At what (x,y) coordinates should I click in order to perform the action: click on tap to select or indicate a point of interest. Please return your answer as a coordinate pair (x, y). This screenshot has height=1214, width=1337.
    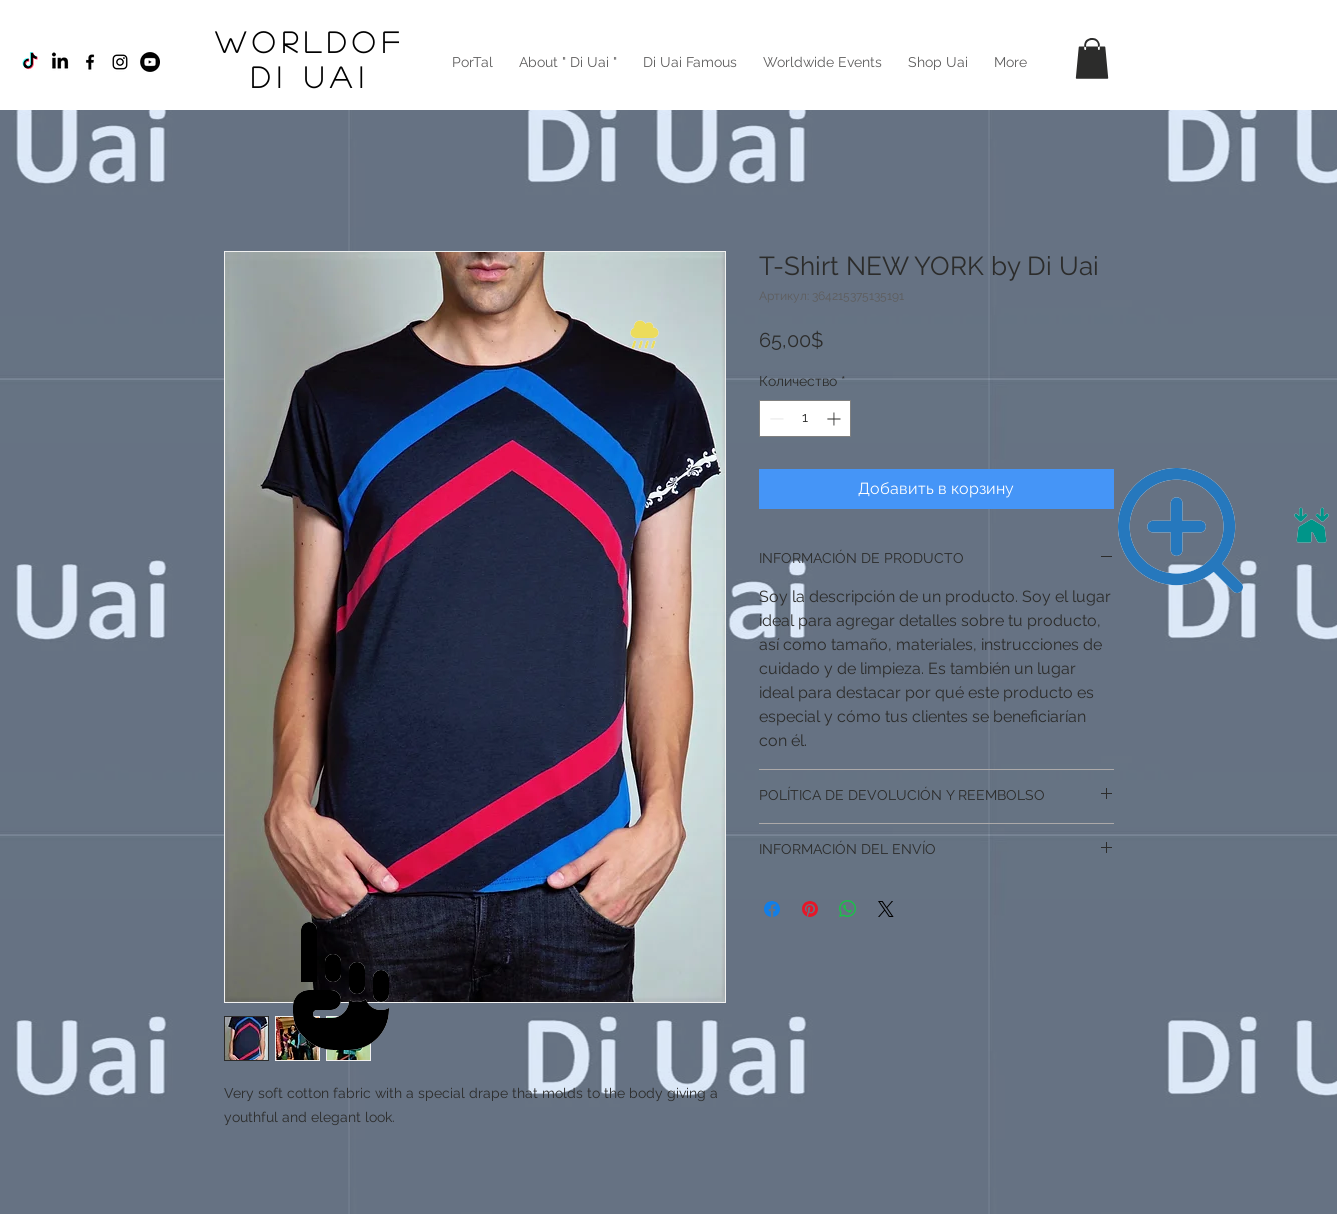
    Looking at the image, I should click on (341, 986).